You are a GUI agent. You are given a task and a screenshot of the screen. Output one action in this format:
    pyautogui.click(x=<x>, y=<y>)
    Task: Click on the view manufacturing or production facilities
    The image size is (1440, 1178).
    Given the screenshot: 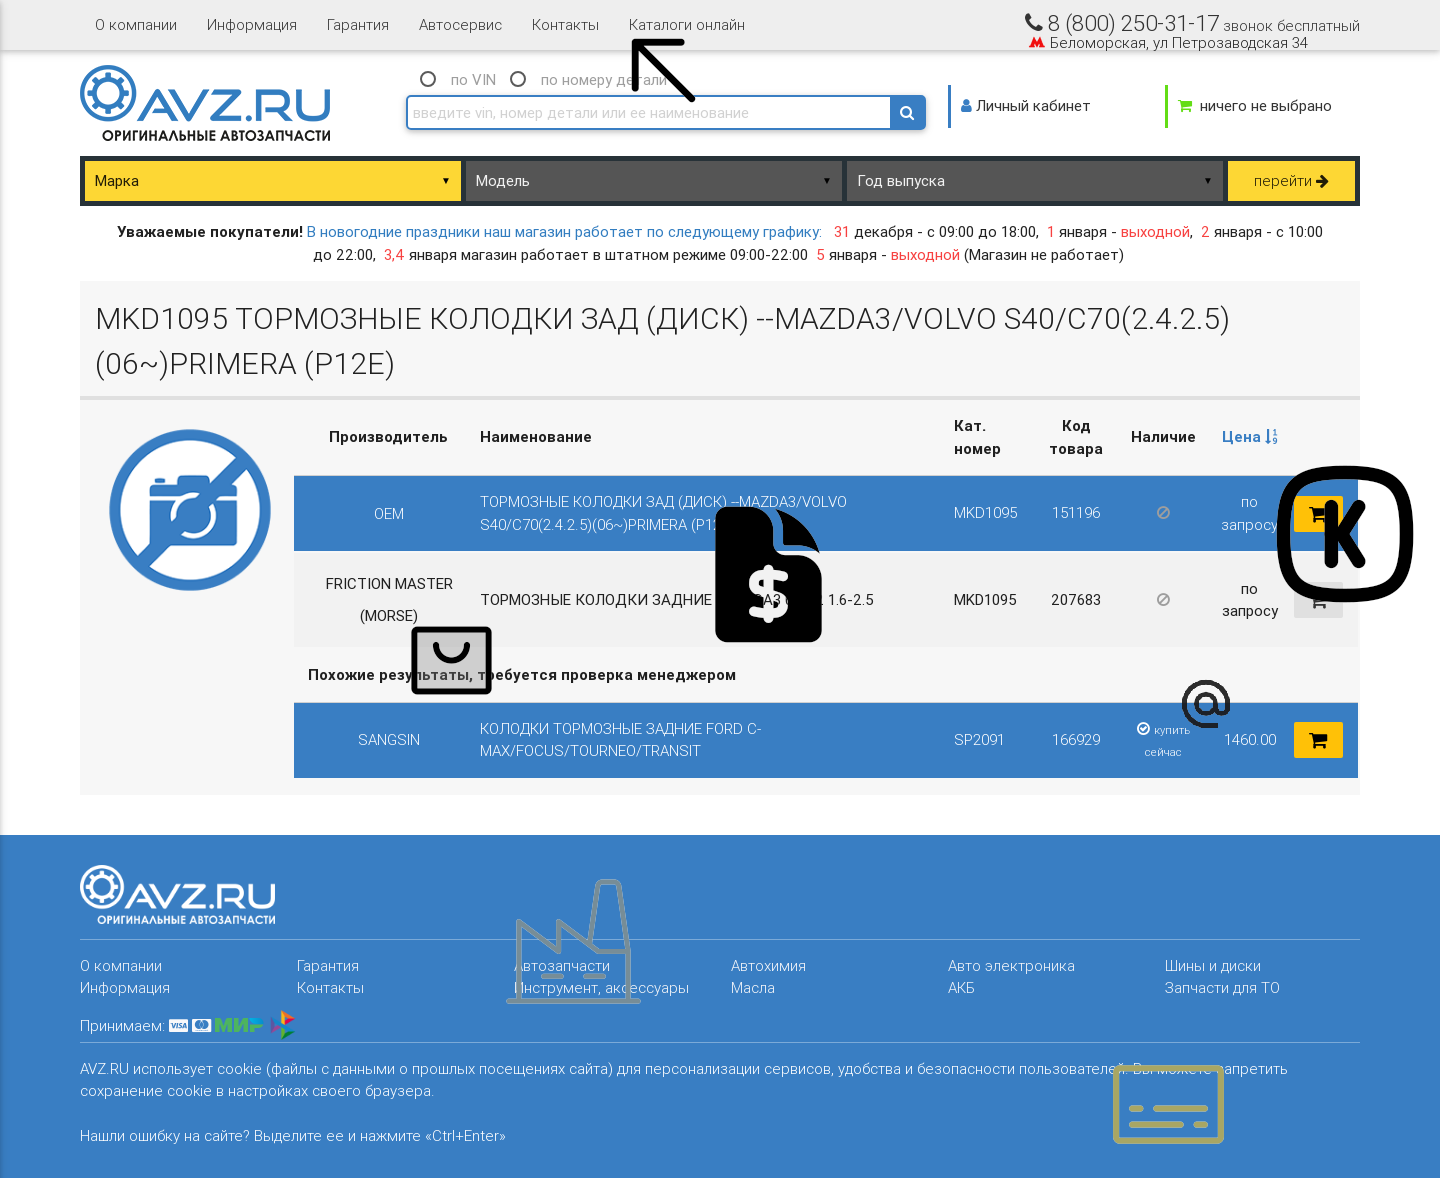 What is the action you would take?
    pyautogui.click(x=573, y=946)
    